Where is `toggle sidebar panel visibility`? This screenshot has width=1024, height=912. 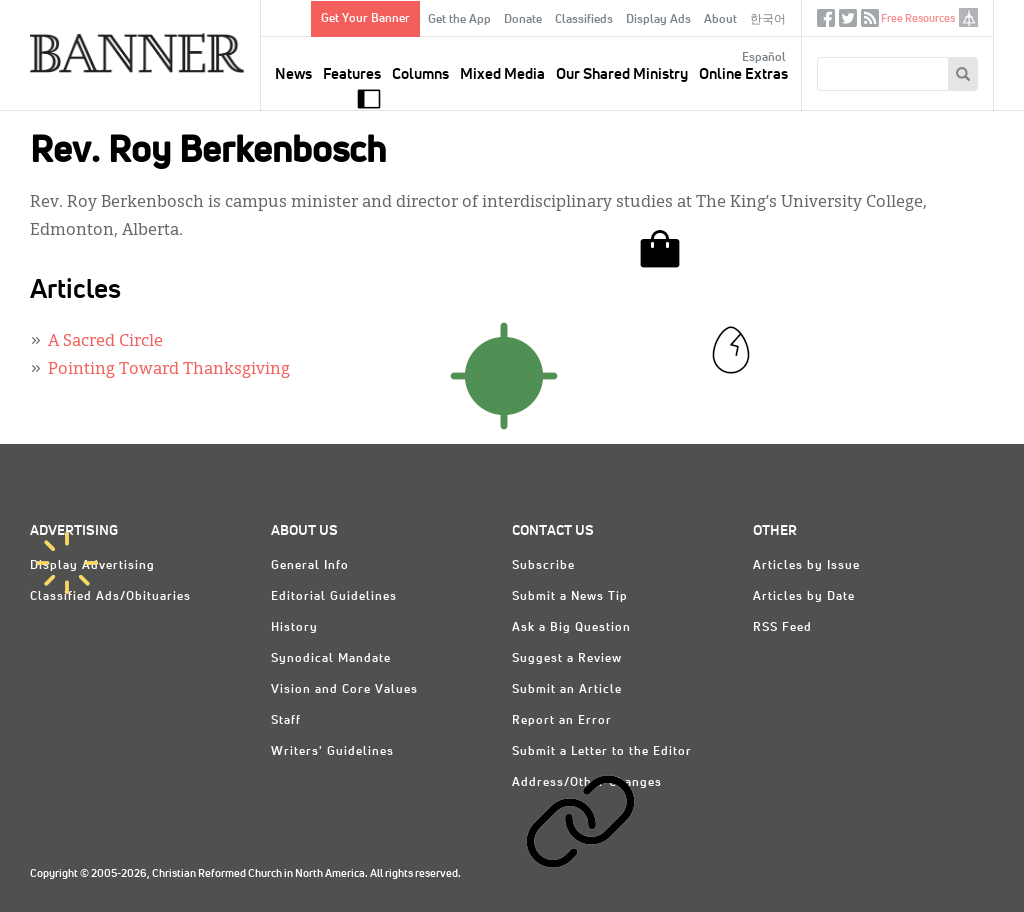
toggle sidebar panel visibility is located at coordinates (369, 99).